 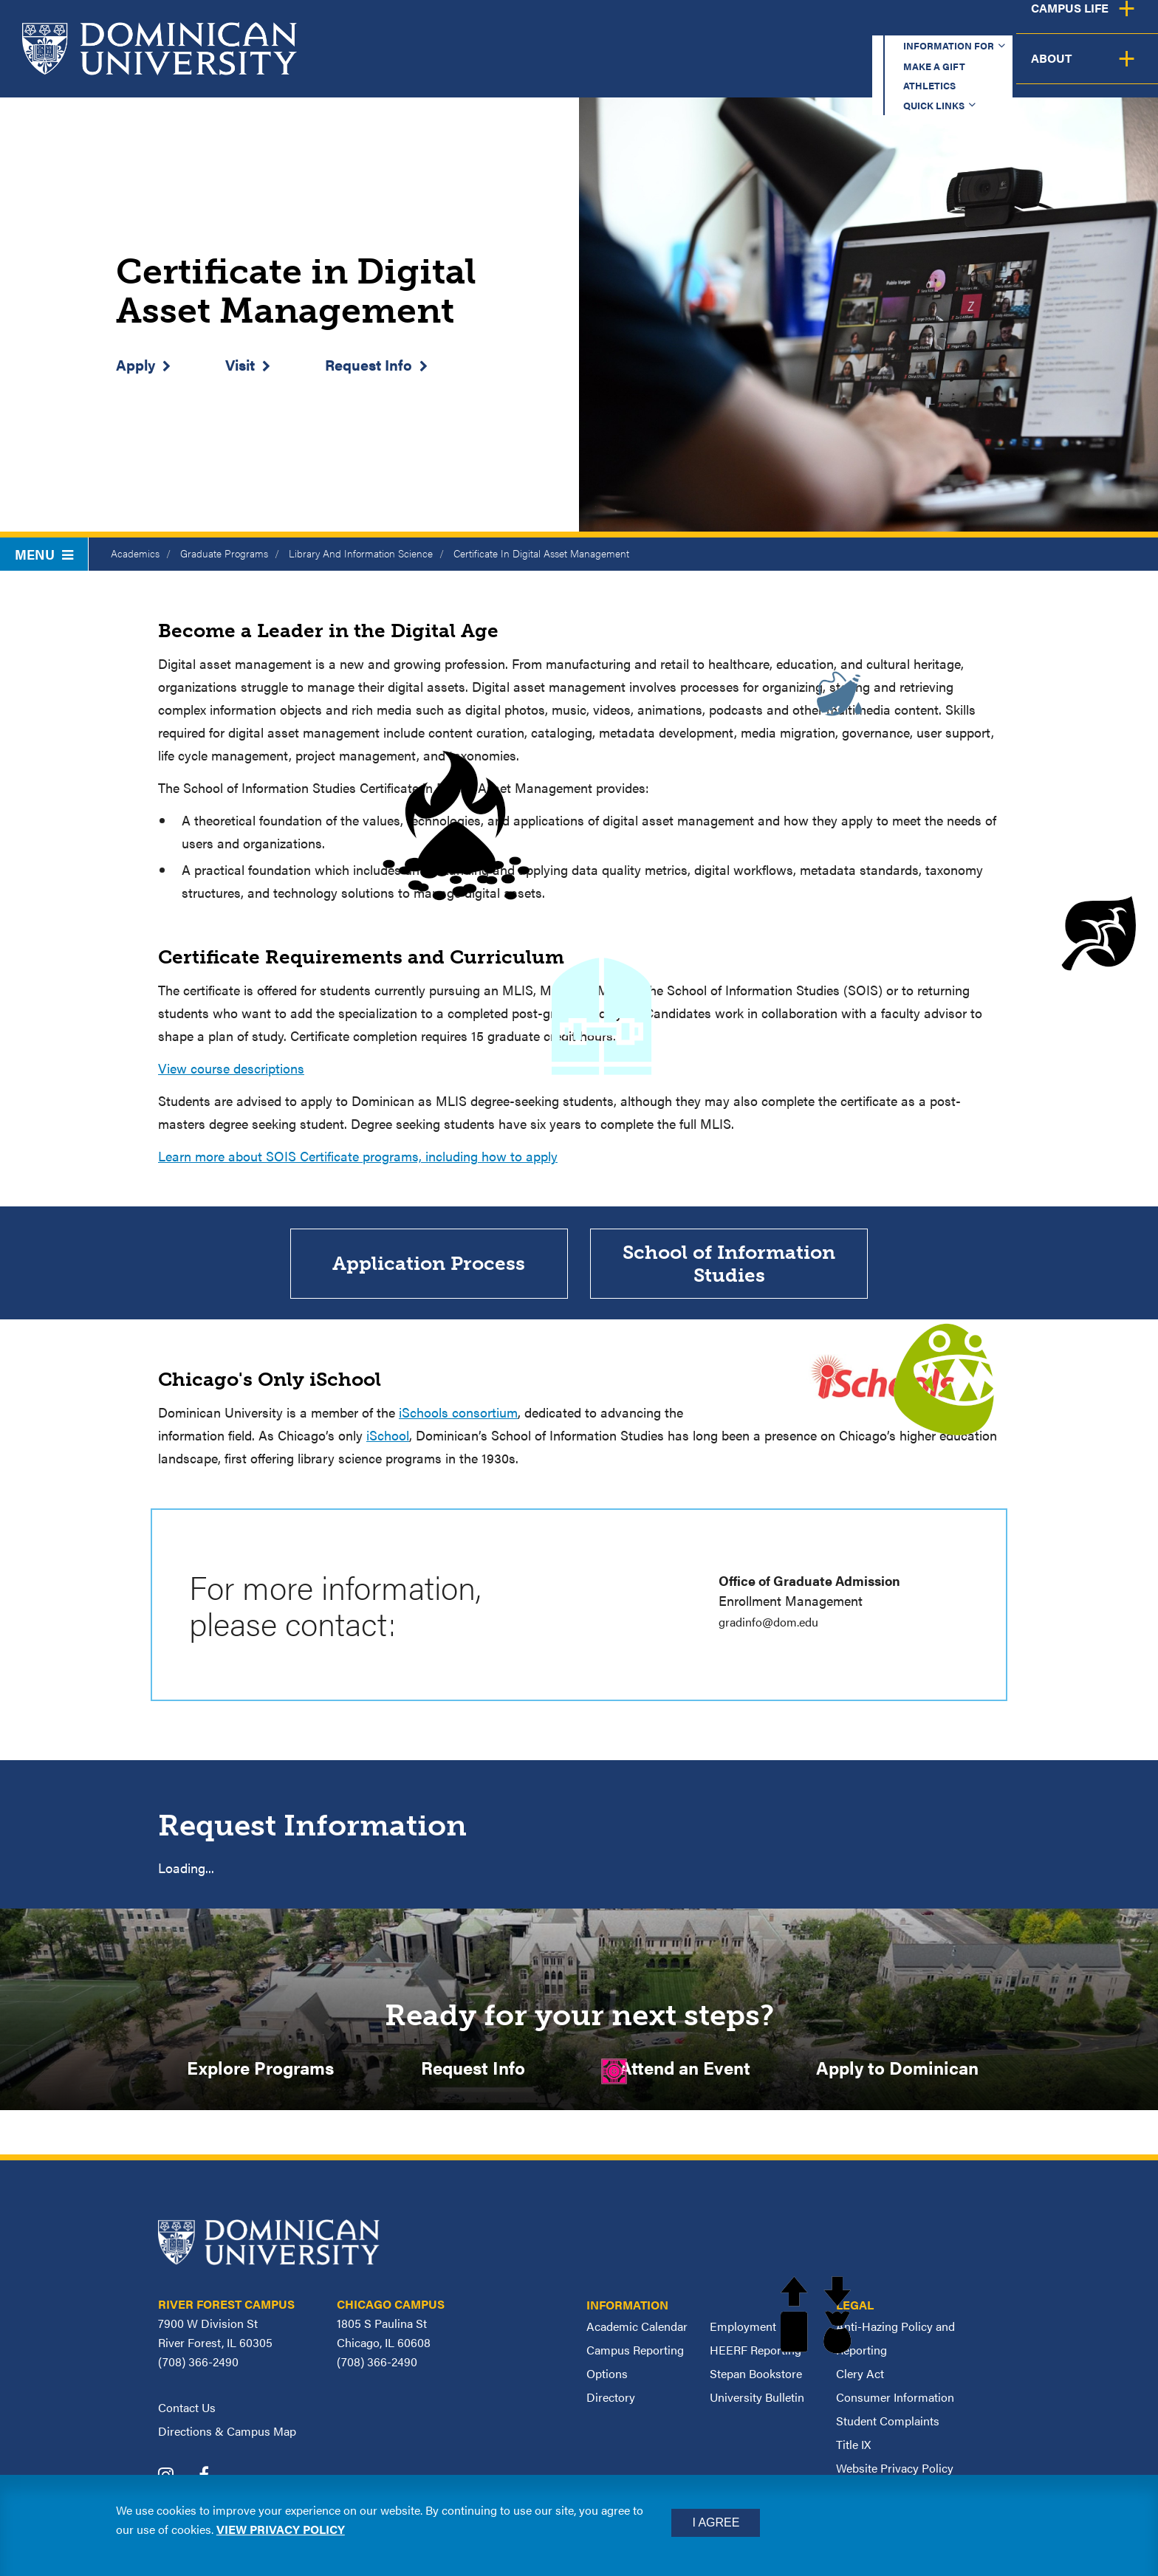 I want to click on decorative tile or pattern element, so click(x=614, y=2071).